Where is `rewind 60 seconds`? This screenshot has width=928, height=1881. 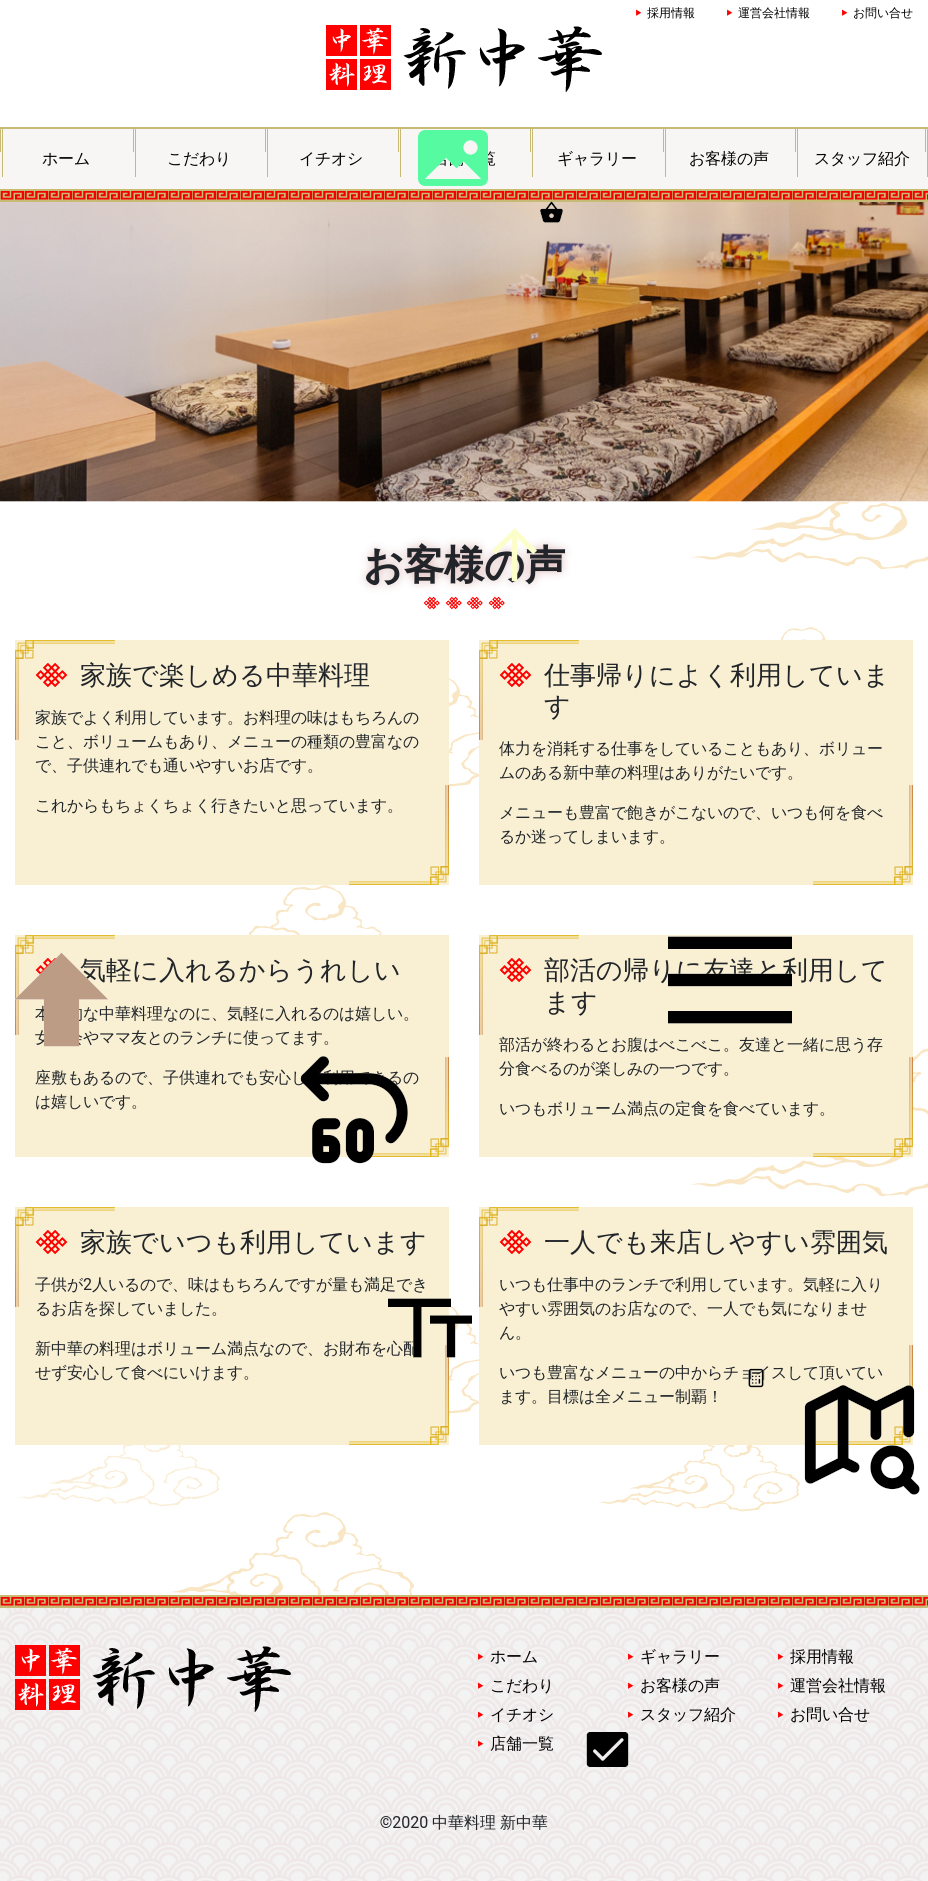 rewind 60 seconds is located at coordinates (351, 1112).